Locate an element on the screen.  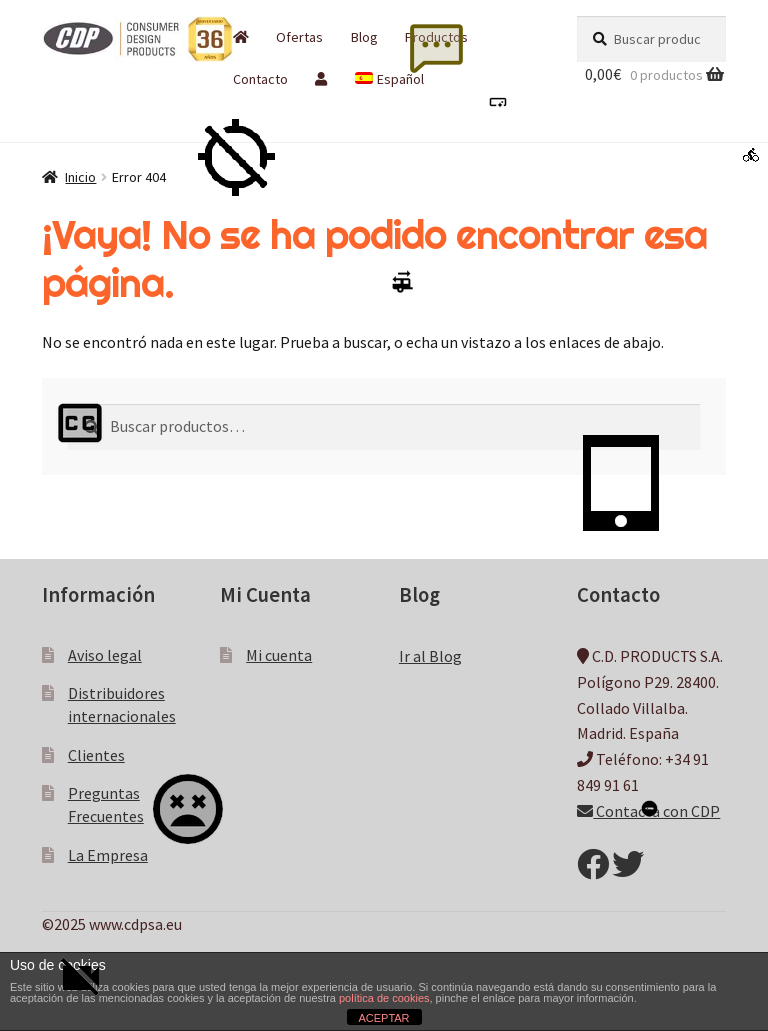
turn off camera or disable video is located at coordinates (81, 978).